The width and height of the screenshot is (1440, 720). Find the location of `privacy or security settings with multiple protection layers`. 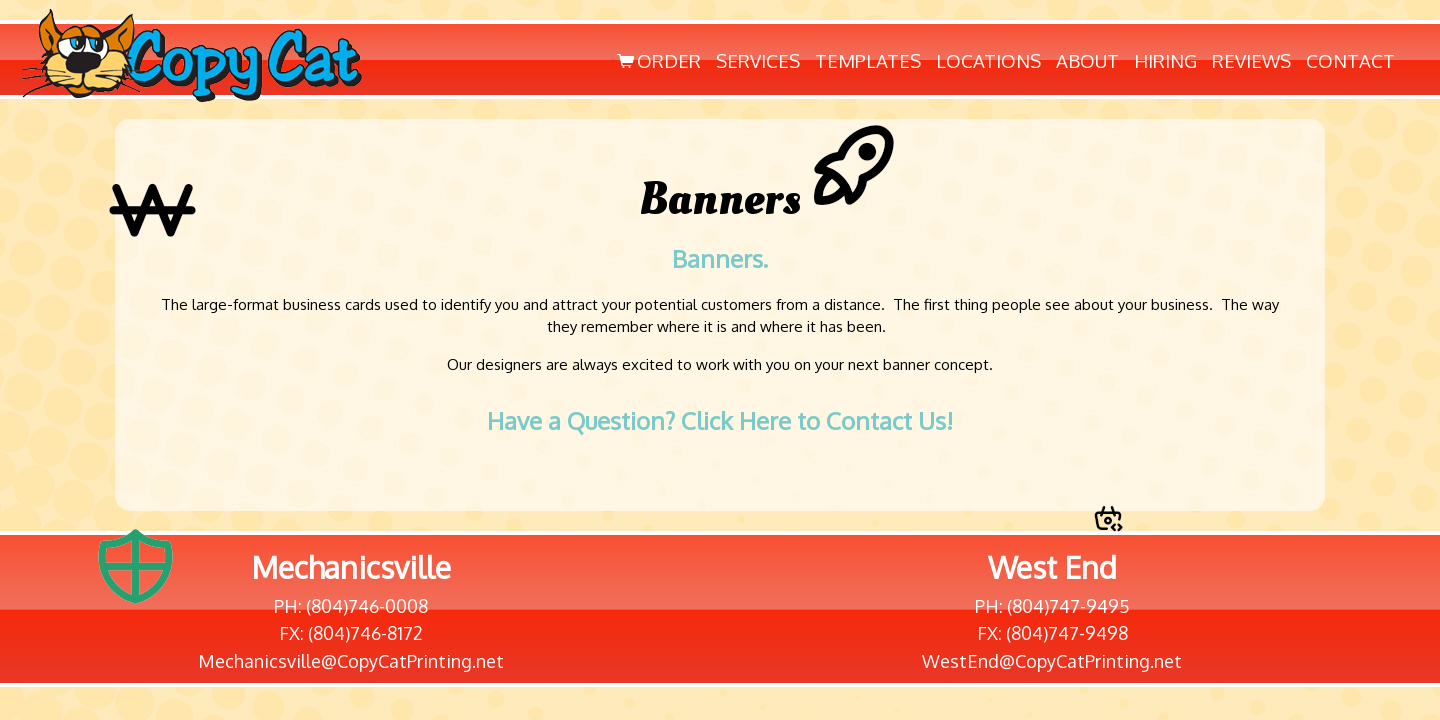

privacy or security settings with multiple protection layers is located at coordinates (135, 566).